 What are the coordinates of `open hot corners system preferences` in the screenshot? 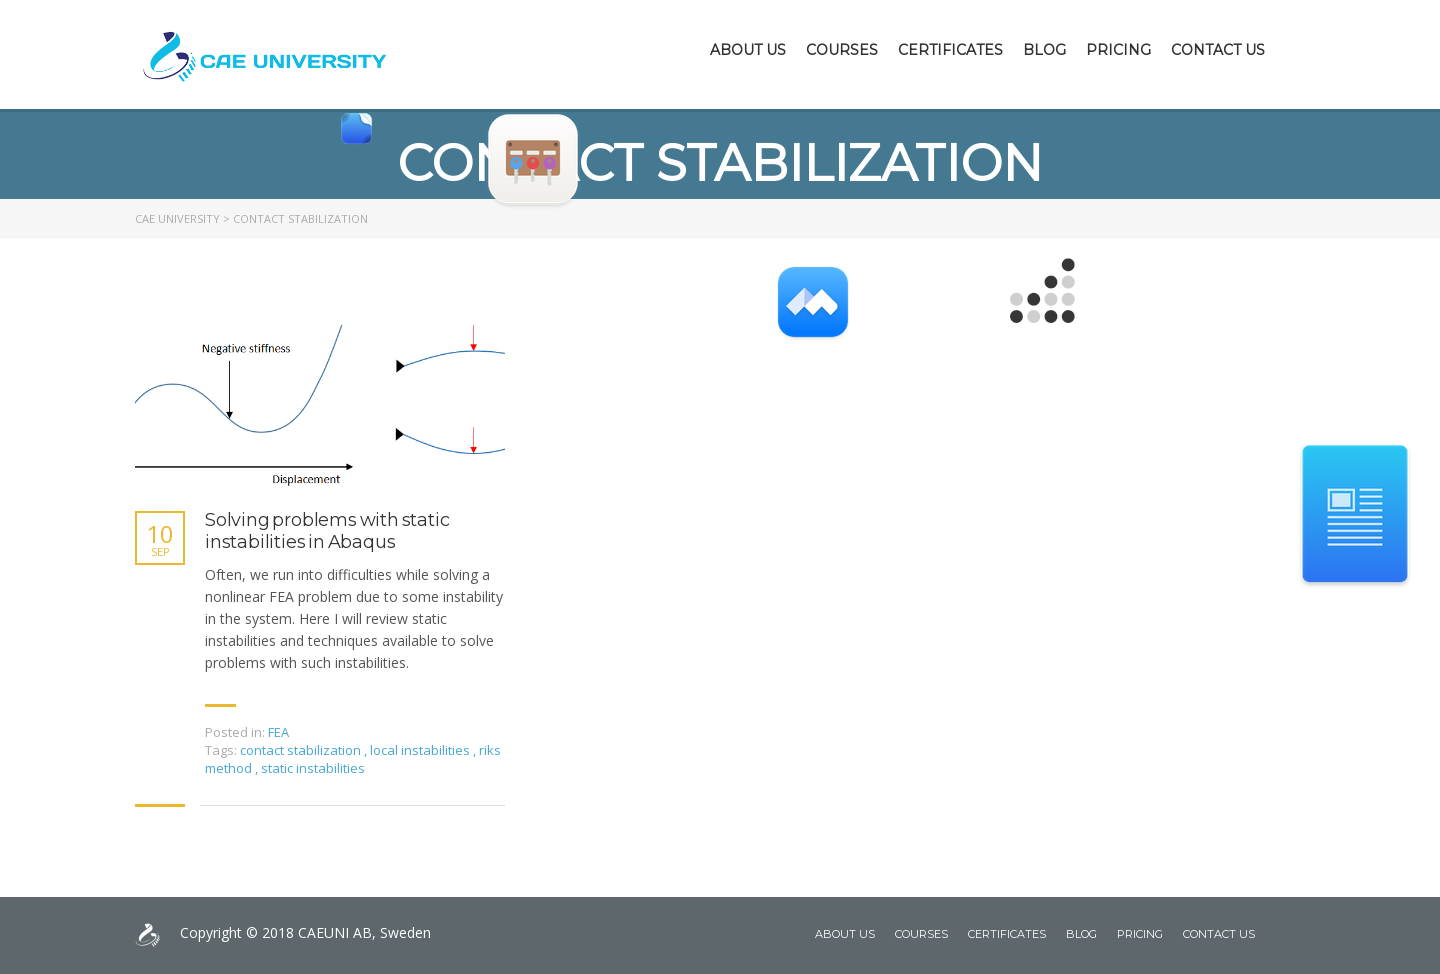 It's located at (356, 128).